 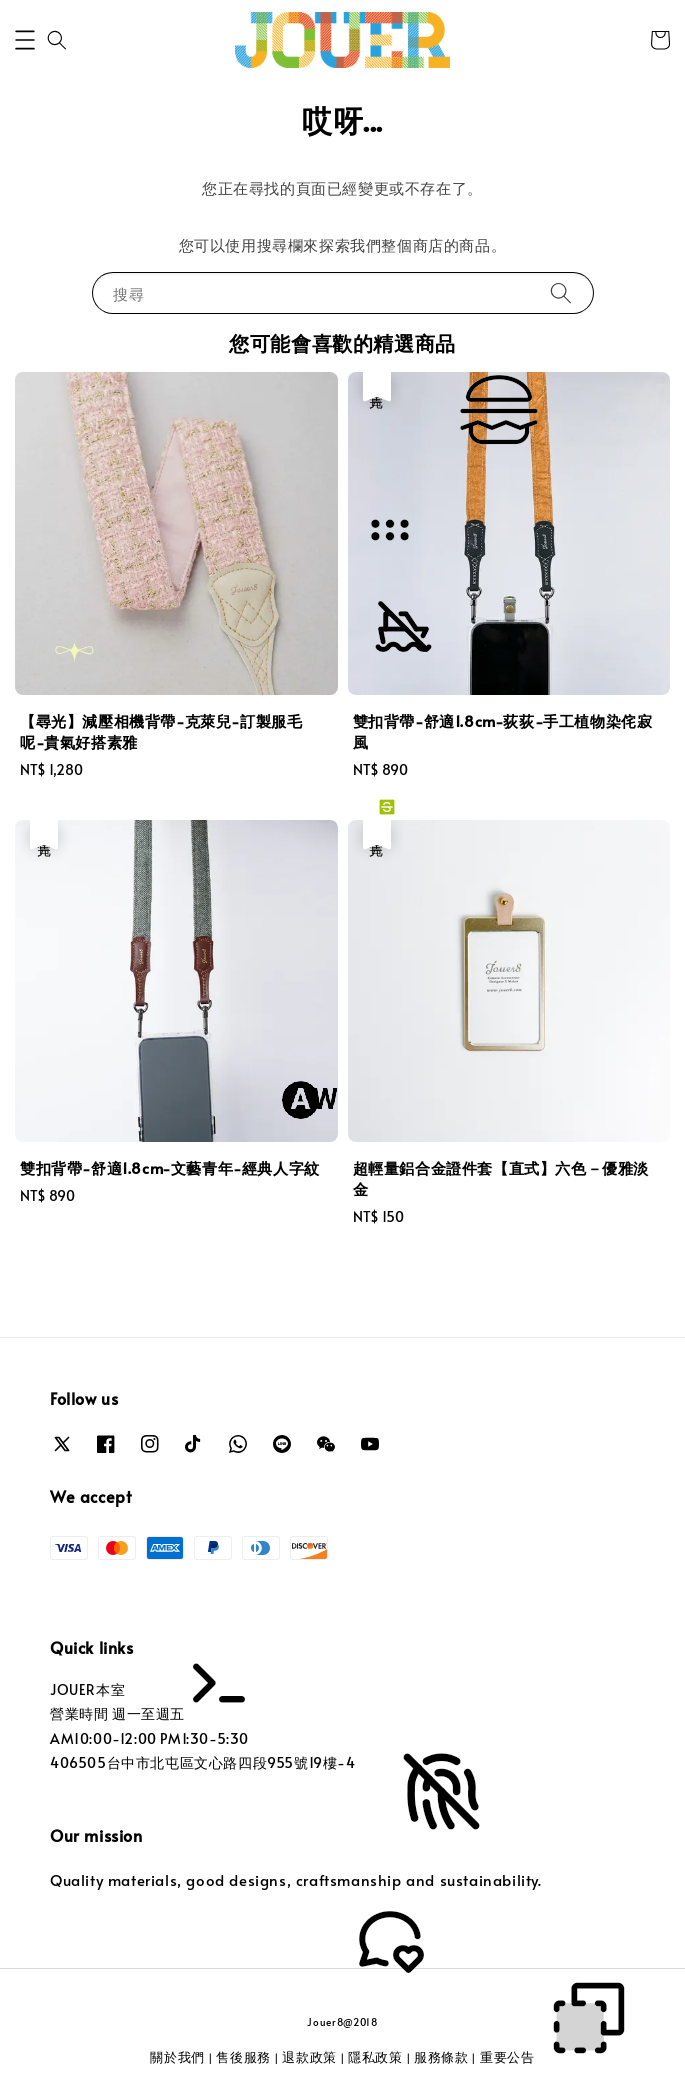 What do you see at coordinates (387, 807) in the screenshot?
I see `apply strikethrough formatting to selected text` at bounding box center [387, 807].